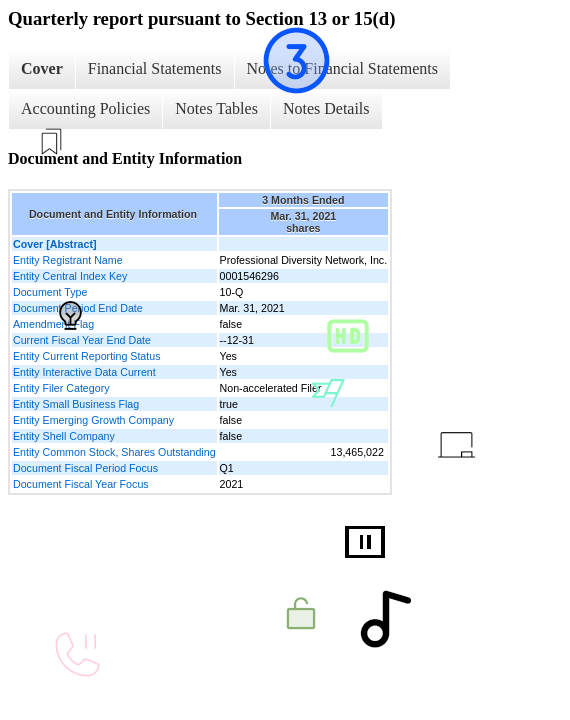 The image size is (570, 720). What do you see at coordinates (78, 653) in the screenshot?
I see `put current call on hold` at bounding box center [78, 653].